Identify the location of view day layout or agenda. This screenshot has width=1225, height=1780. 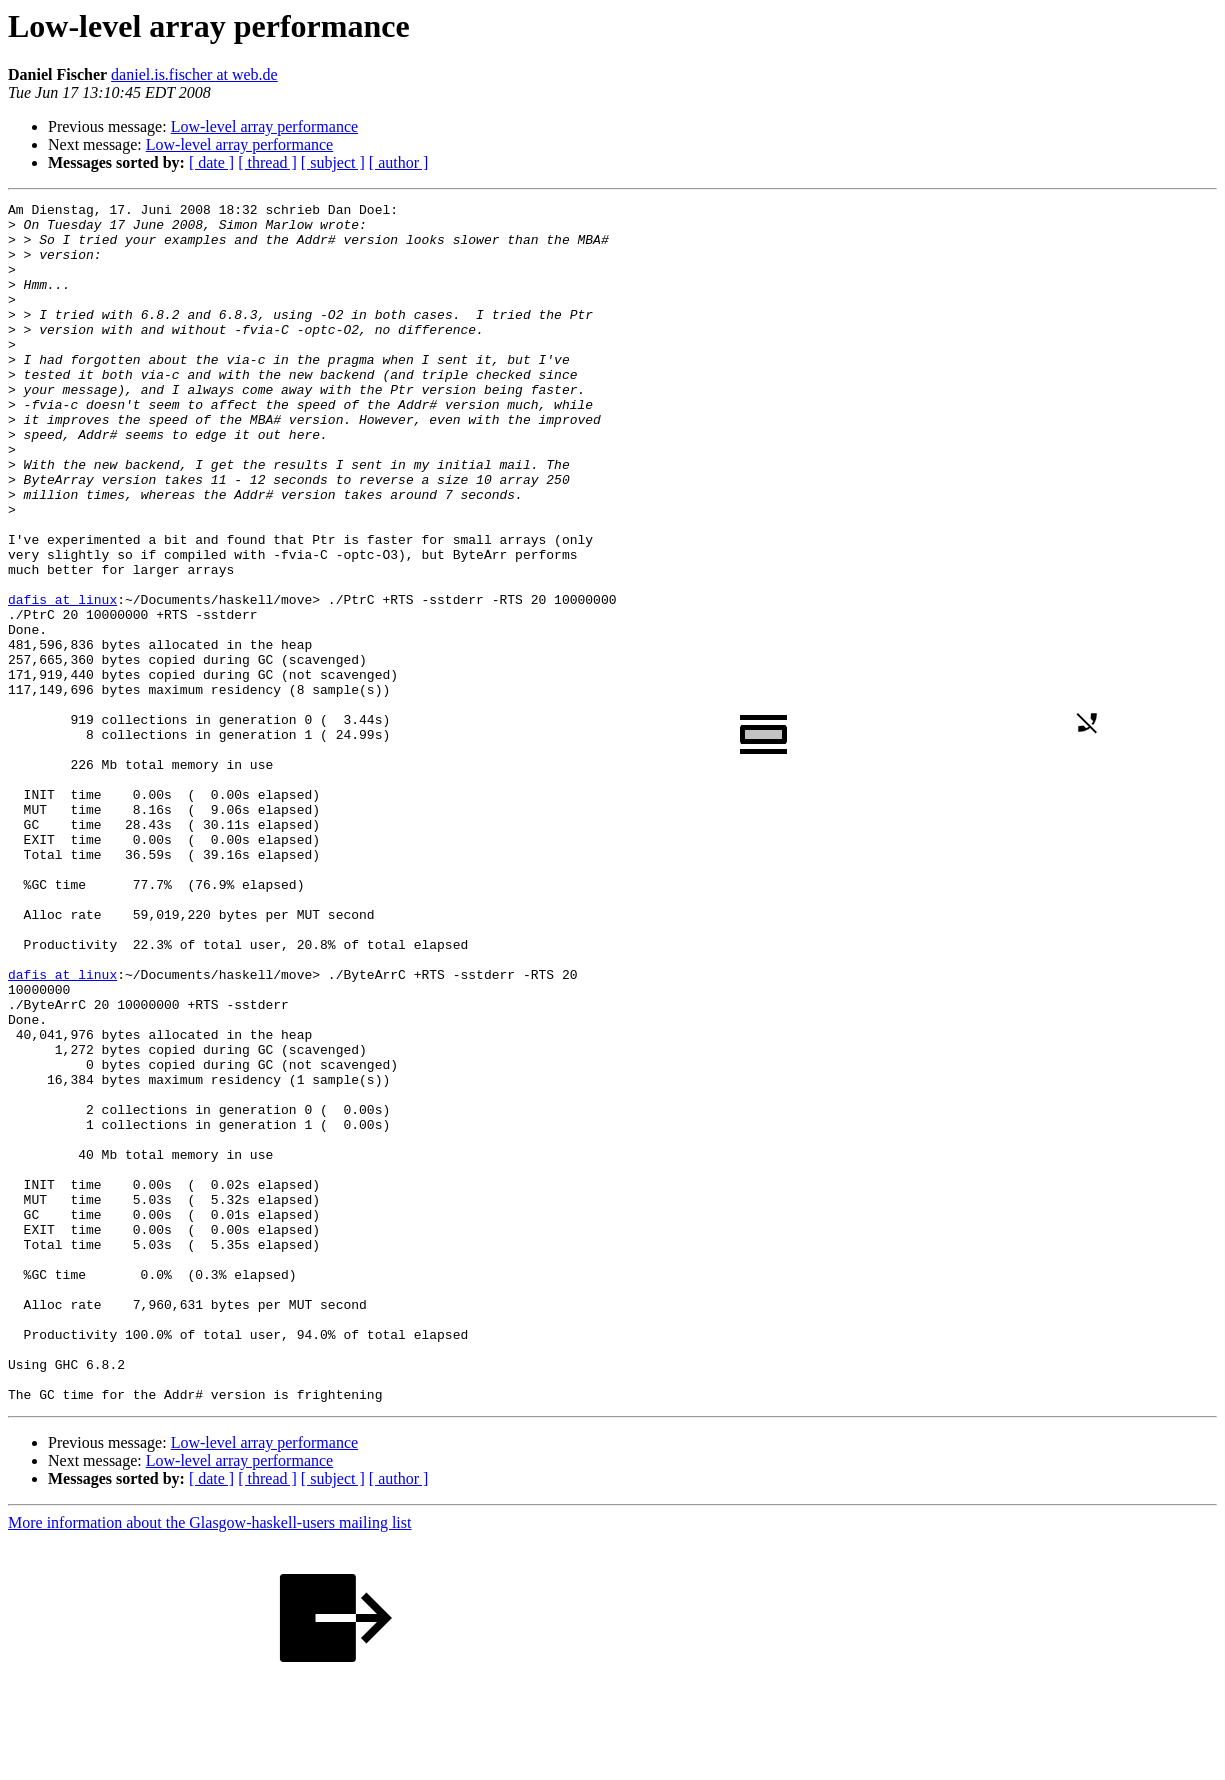
(764, 734).